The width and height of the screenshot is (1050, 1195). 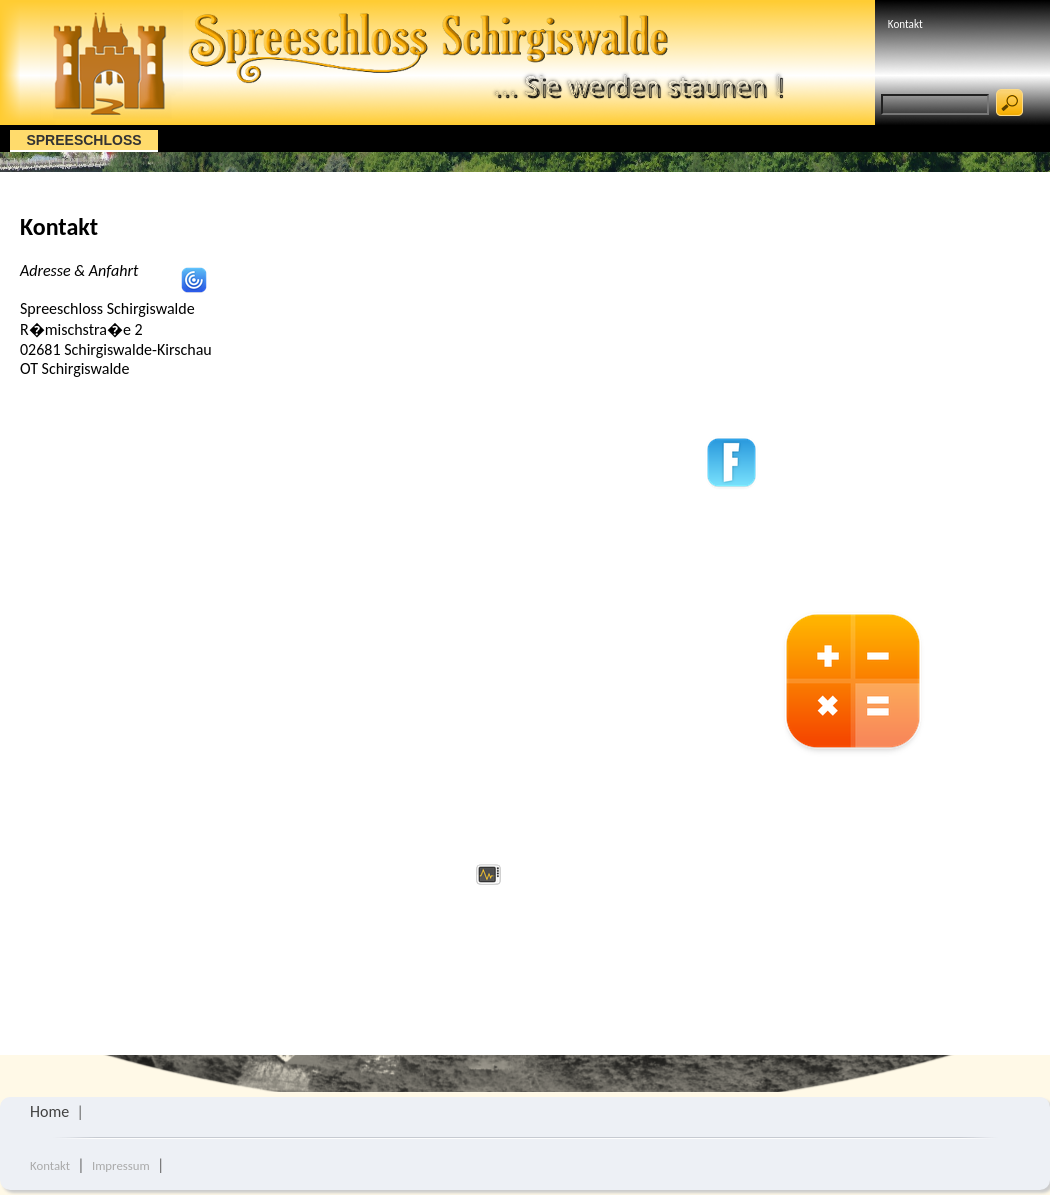 I want to click on launch Fortnite game, so click(x=731, y=462).